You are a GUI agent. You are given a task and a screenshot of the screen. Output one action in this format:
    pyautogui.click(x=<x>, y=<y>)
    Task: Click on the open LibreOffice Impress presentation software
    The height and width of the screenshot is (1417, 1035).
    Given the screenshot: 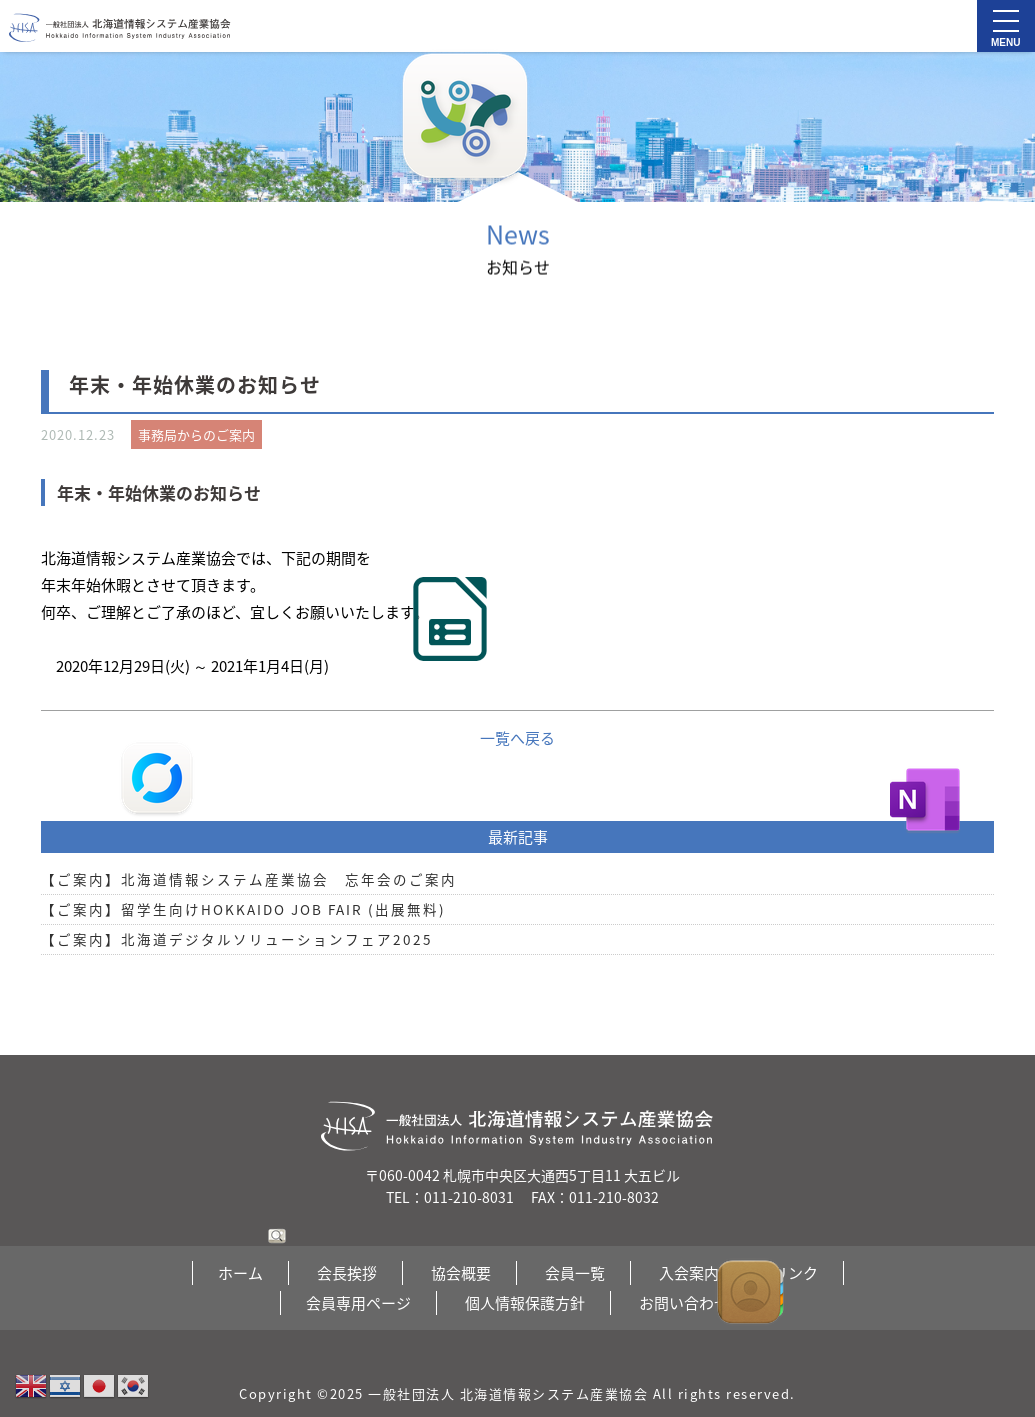 What is the action you would take?
    pyautogui.click(x=450, y=619)
    